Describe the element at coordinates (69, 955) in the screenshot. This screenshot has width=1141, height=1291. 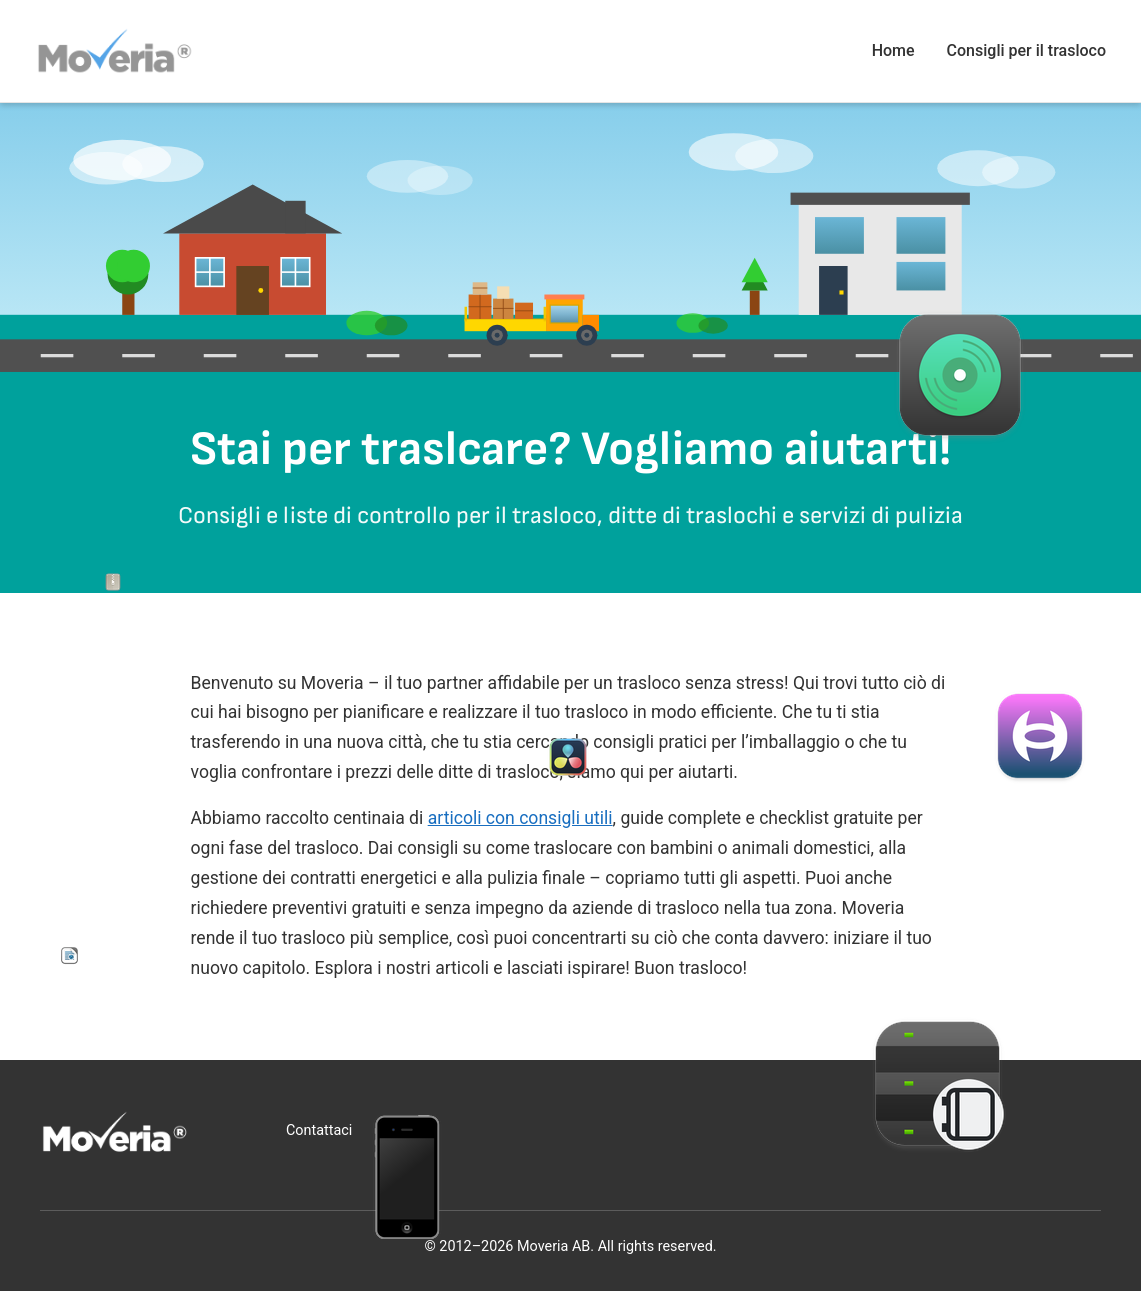
I see `open libreoffice writer for web documents` at that location.